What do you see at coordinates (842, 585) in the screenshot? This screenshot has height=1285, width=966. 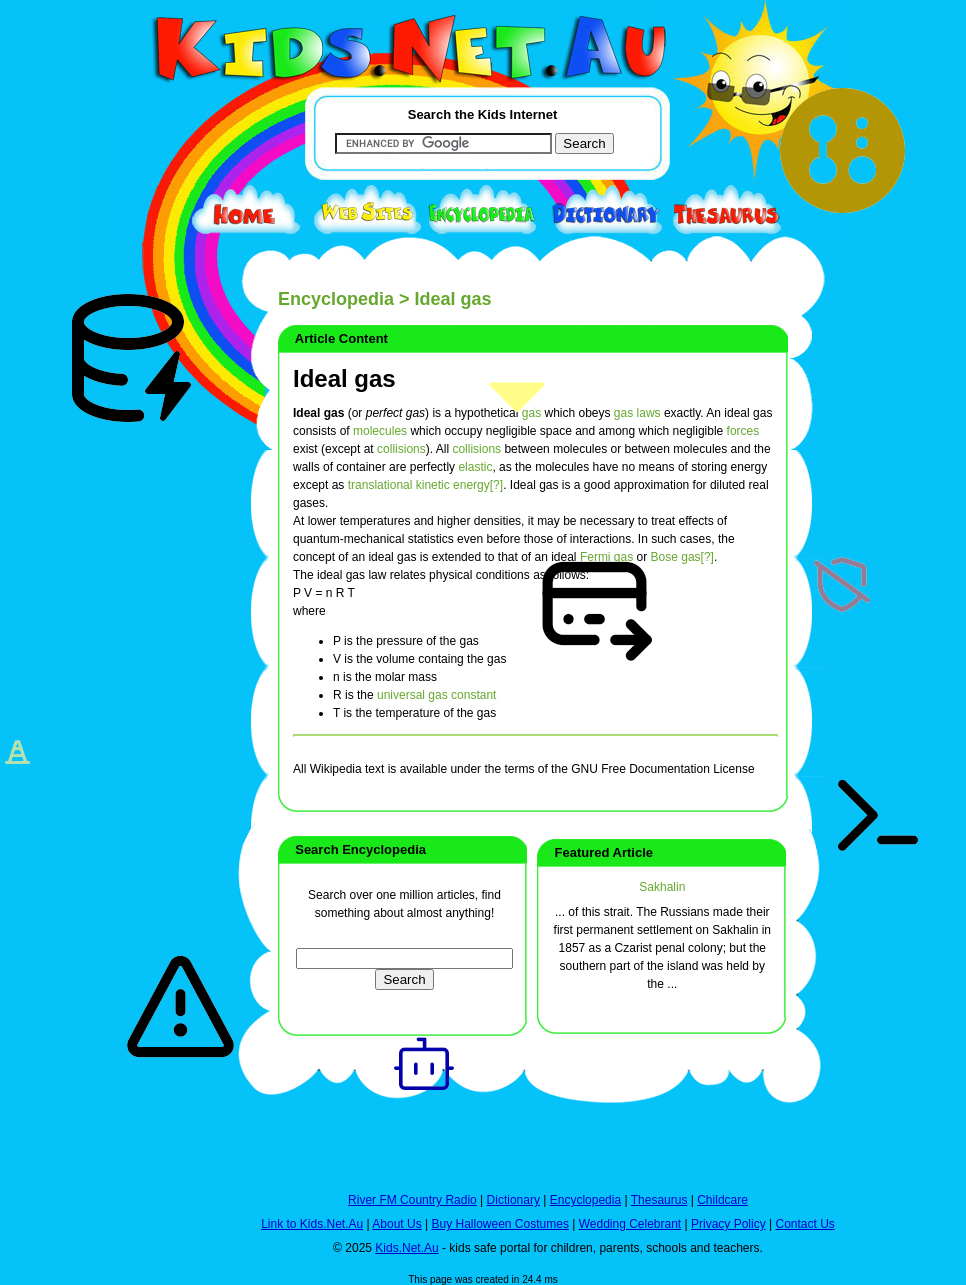 I see `security or protection is disabled` at bounding box center [842, 585].